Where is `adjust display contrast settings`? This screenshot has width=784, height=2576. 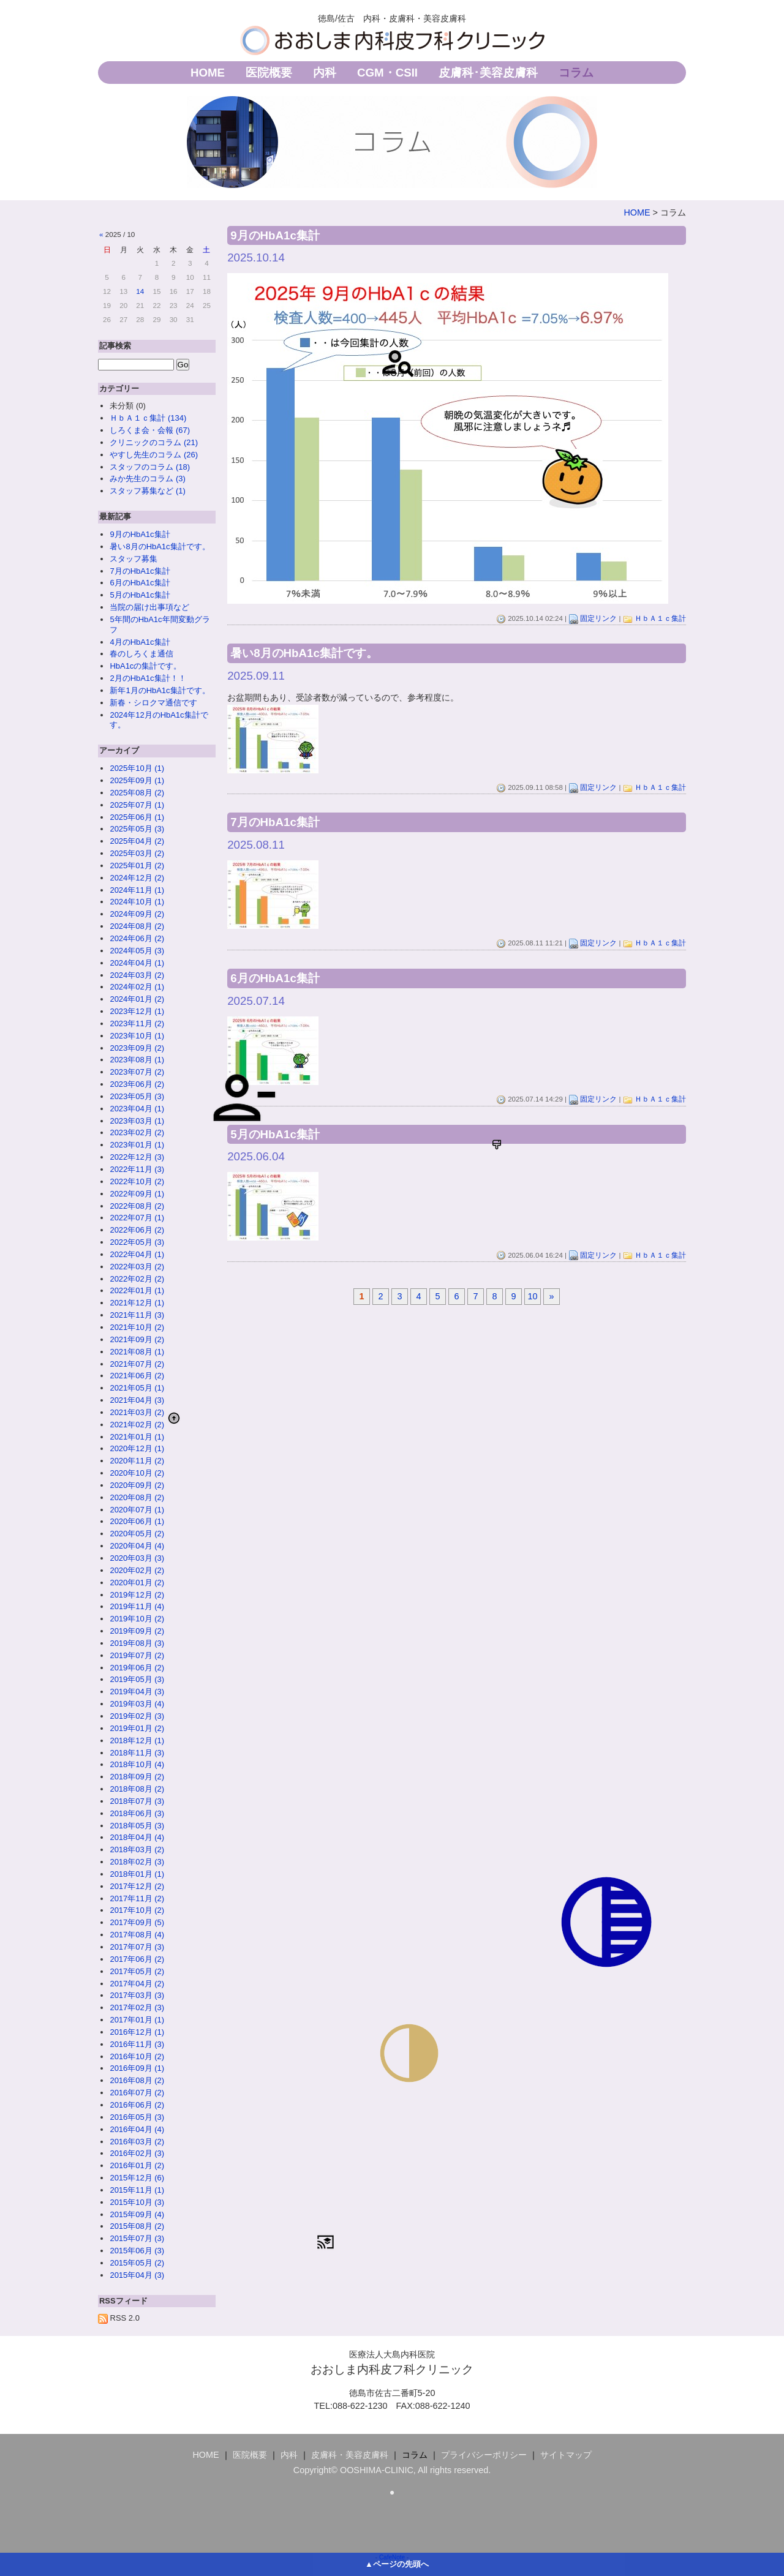 adjust display contrast settings is located at coordinates (409, 2053).